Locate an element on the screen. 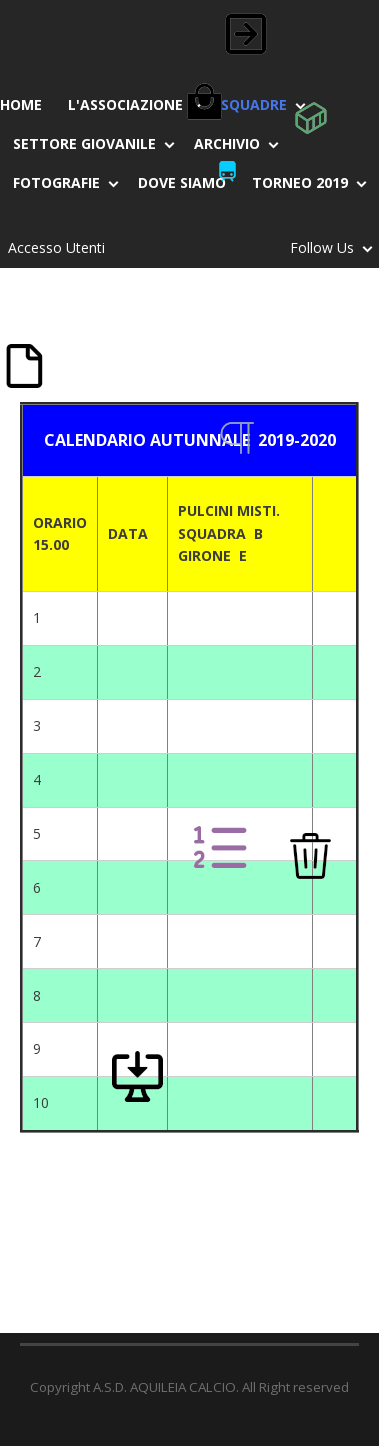 Image resolution: width=379 pixels, height=1446 pixels. view your shopping bag is located at coordinates (204, 101).